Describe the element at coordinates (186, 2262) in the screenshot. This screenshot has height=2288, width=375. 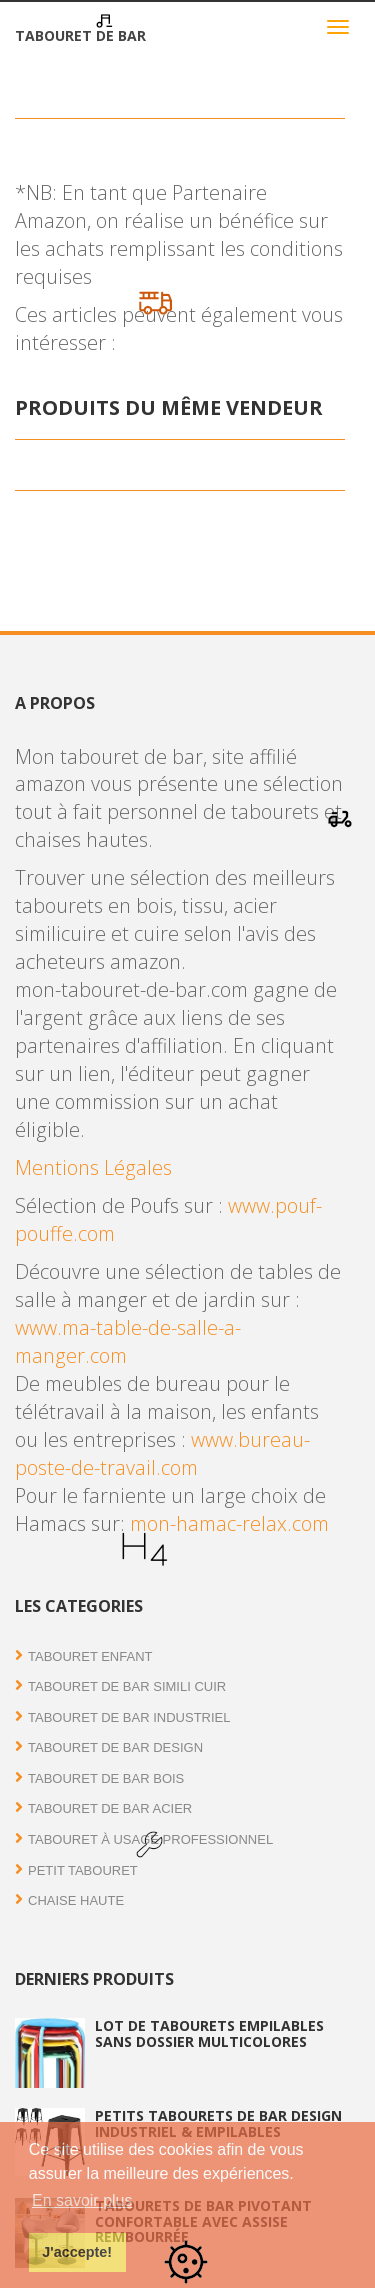
I see `indicates virus or malware detected` at that location.